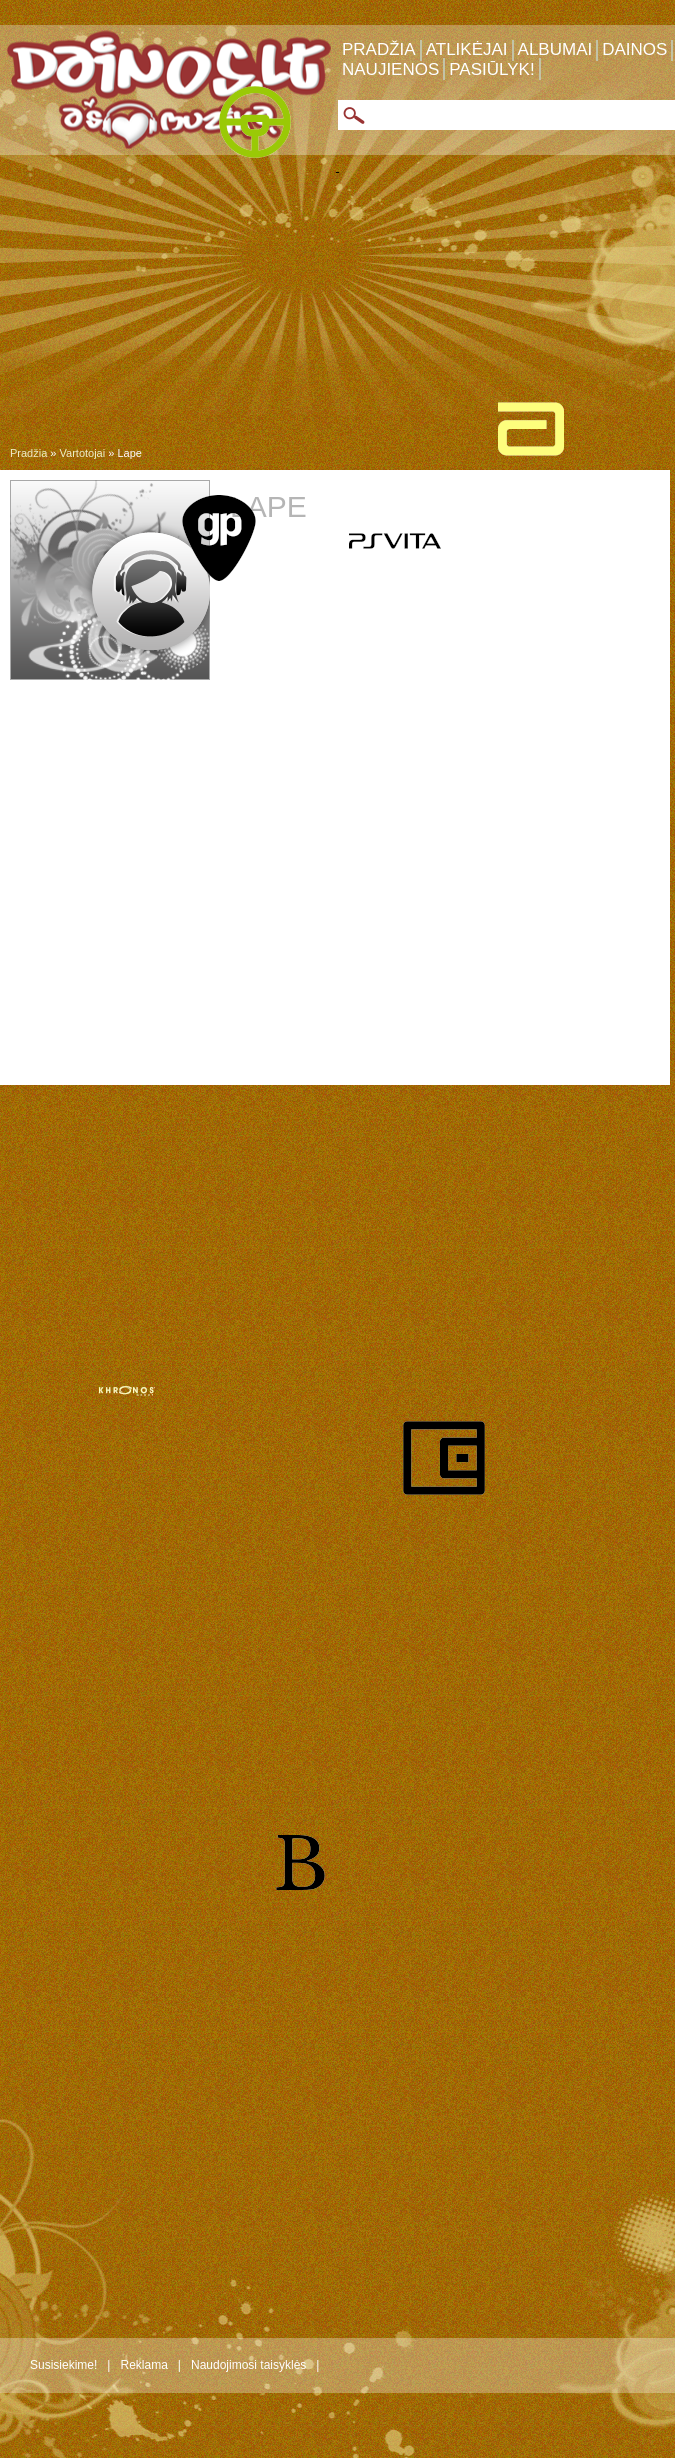  I want to click on access driving or navigation mode, so click(255, 122).